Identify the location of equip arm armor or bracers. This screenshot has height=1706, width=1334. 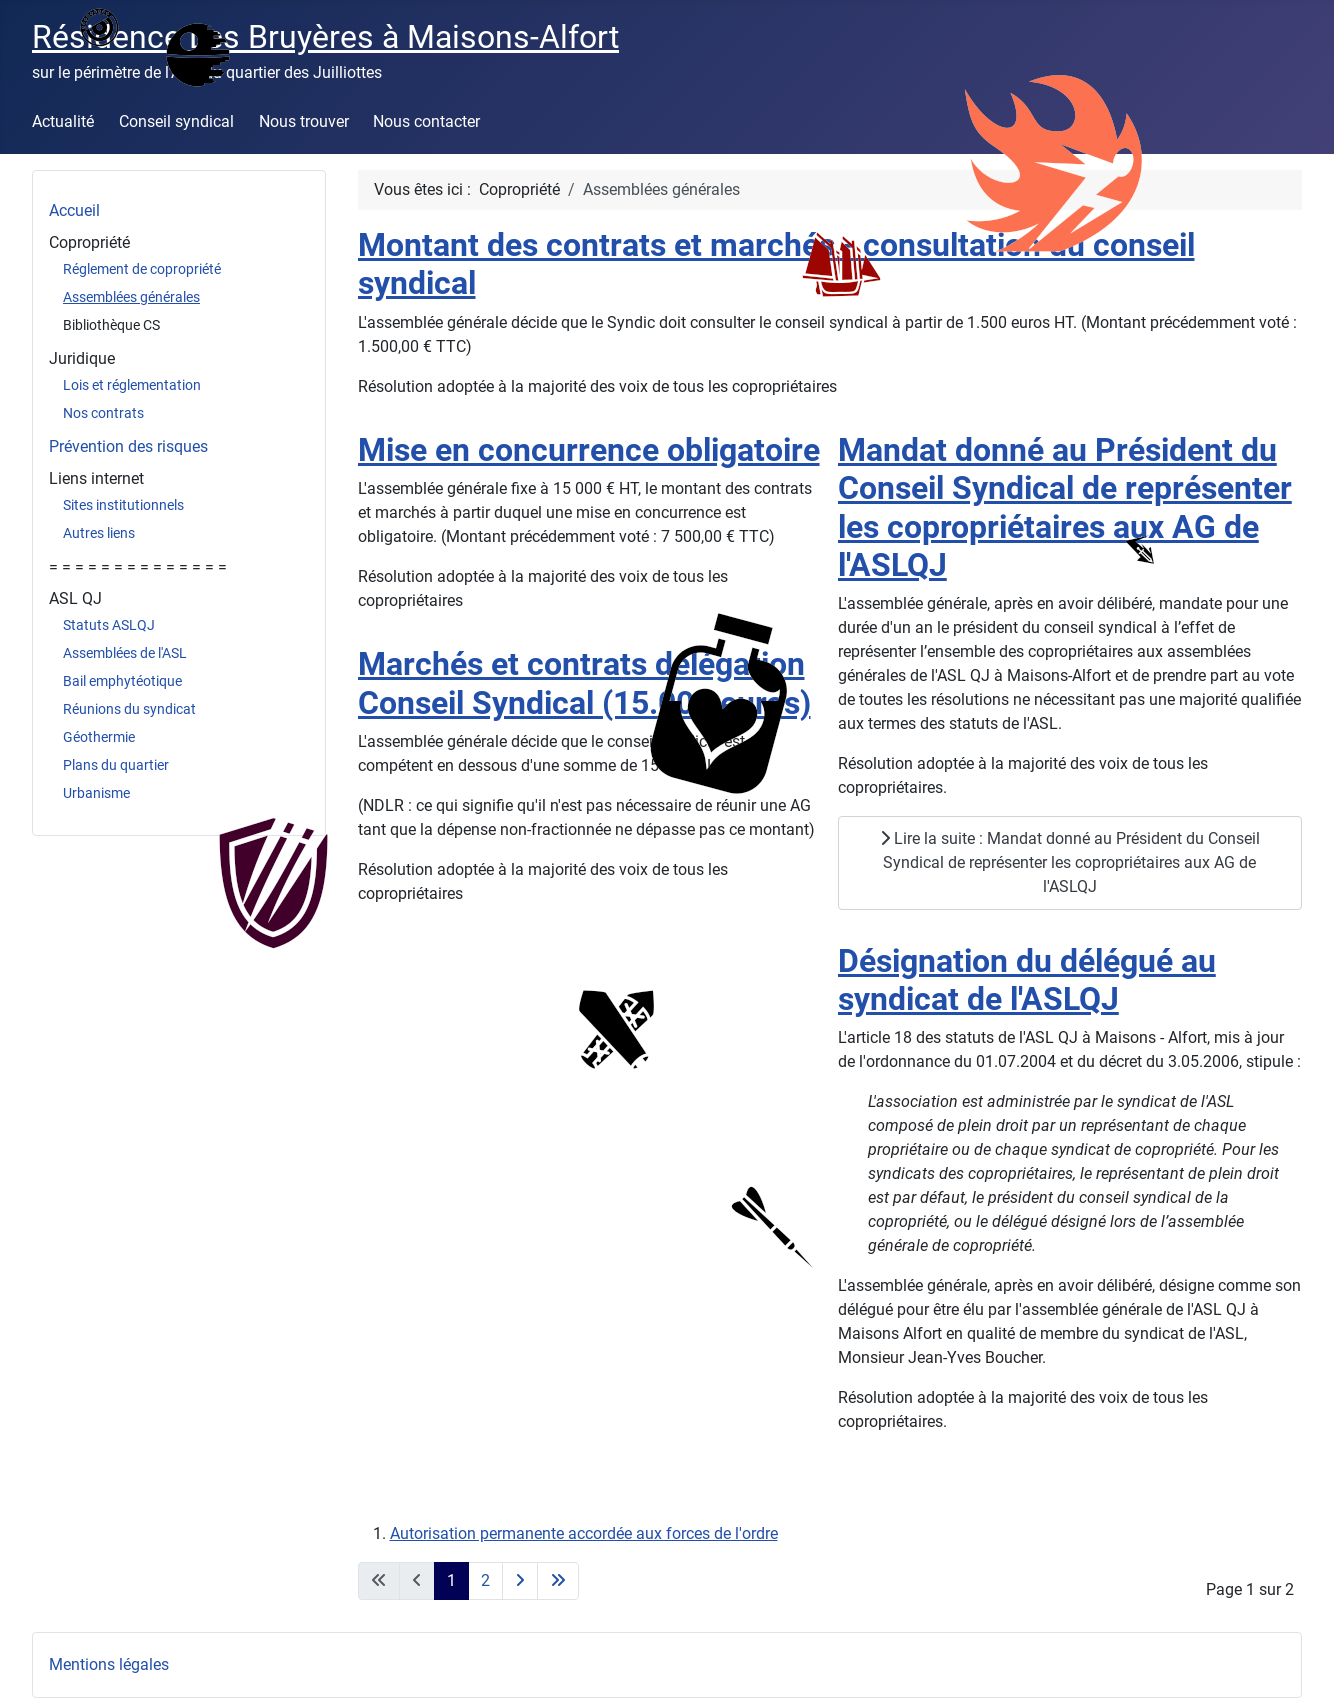
(616, 1029).